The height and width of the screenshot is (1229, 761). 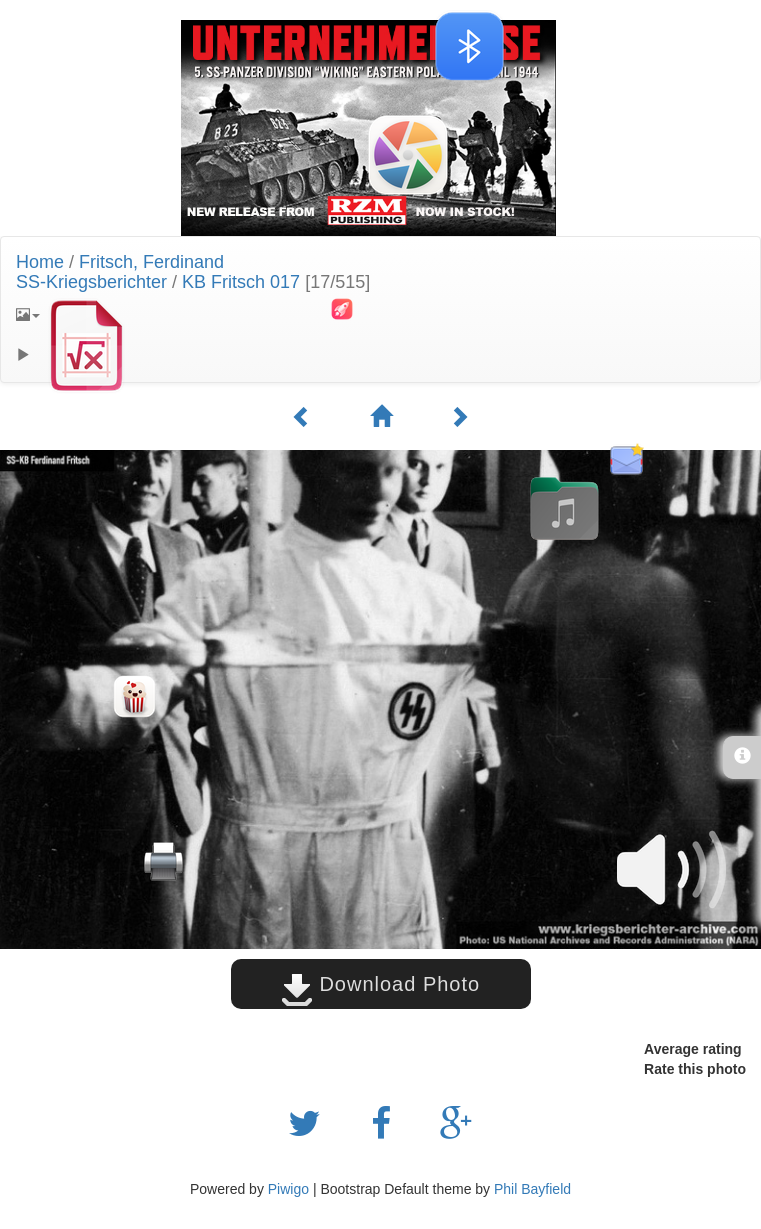 I want to click on open popcorn time streaming app, so click(x=134, y=696).